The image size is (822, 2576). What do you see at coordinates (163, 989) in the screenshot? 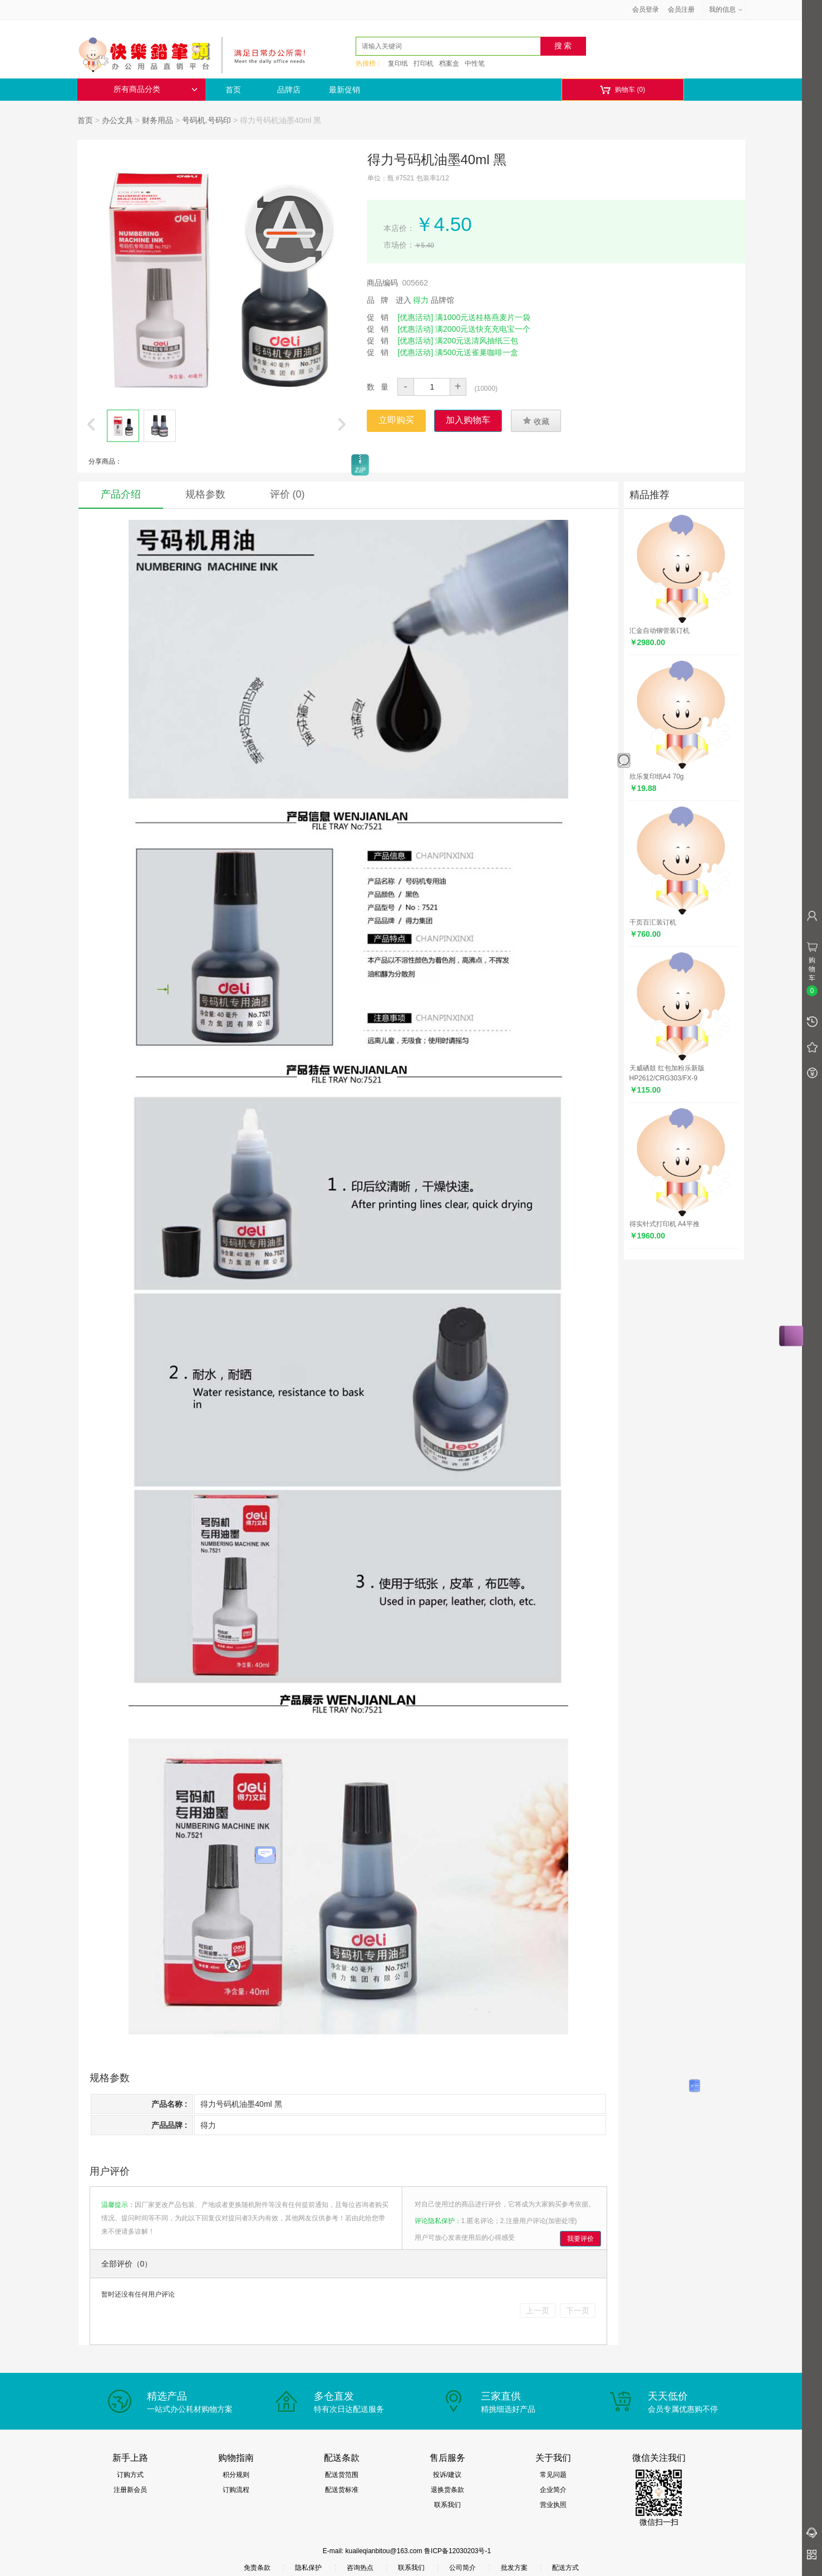
I see `jump to the last item in a list` at bounding box center [163, 989].